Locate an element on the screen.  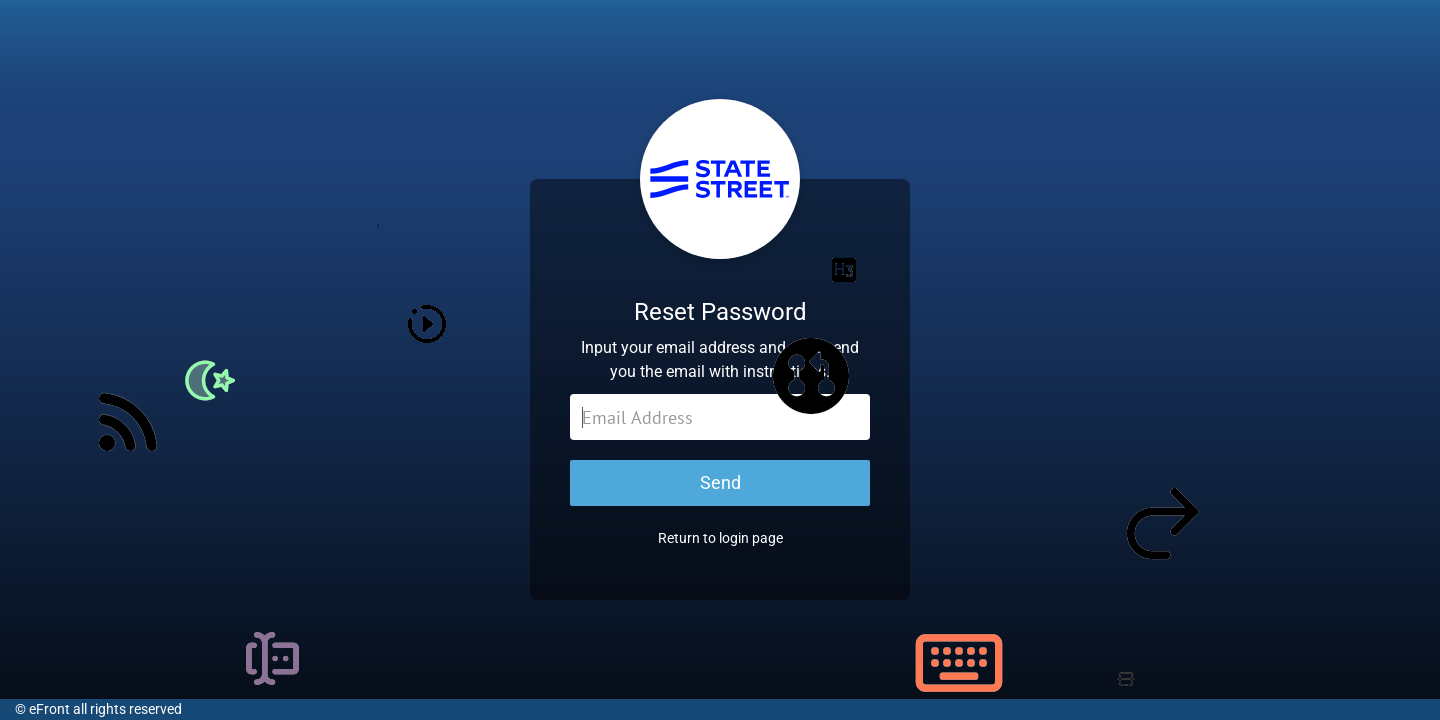
redo the last undone action is located at coordinates (1162, 523).